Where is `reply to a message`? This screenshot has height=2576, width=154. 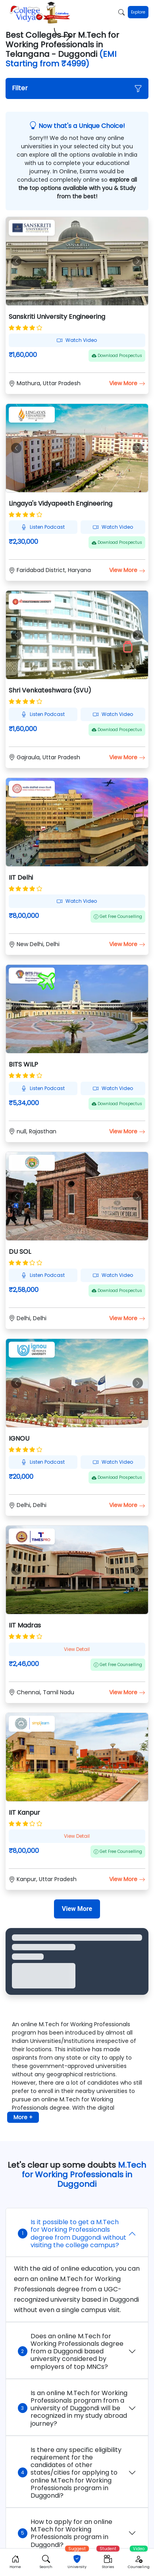
reply to a message is located at coordinates (62, 34).